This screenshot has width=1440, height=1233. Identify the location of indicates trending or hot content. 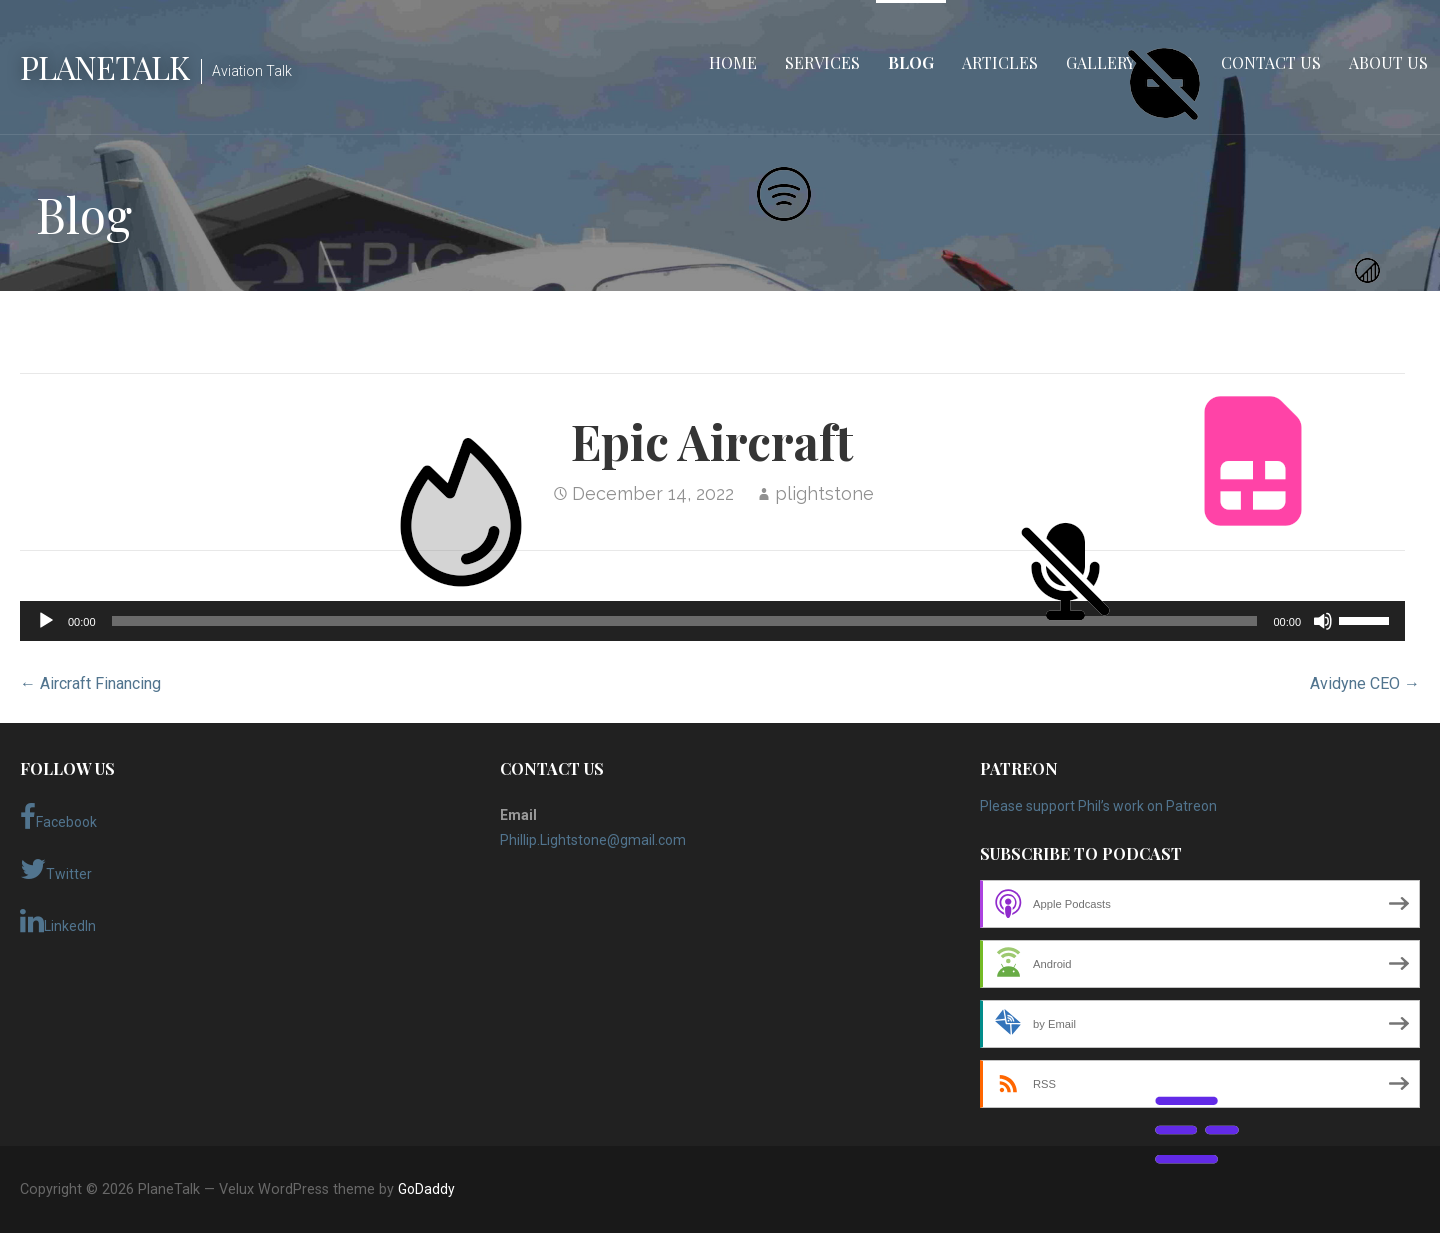
(461, 515).